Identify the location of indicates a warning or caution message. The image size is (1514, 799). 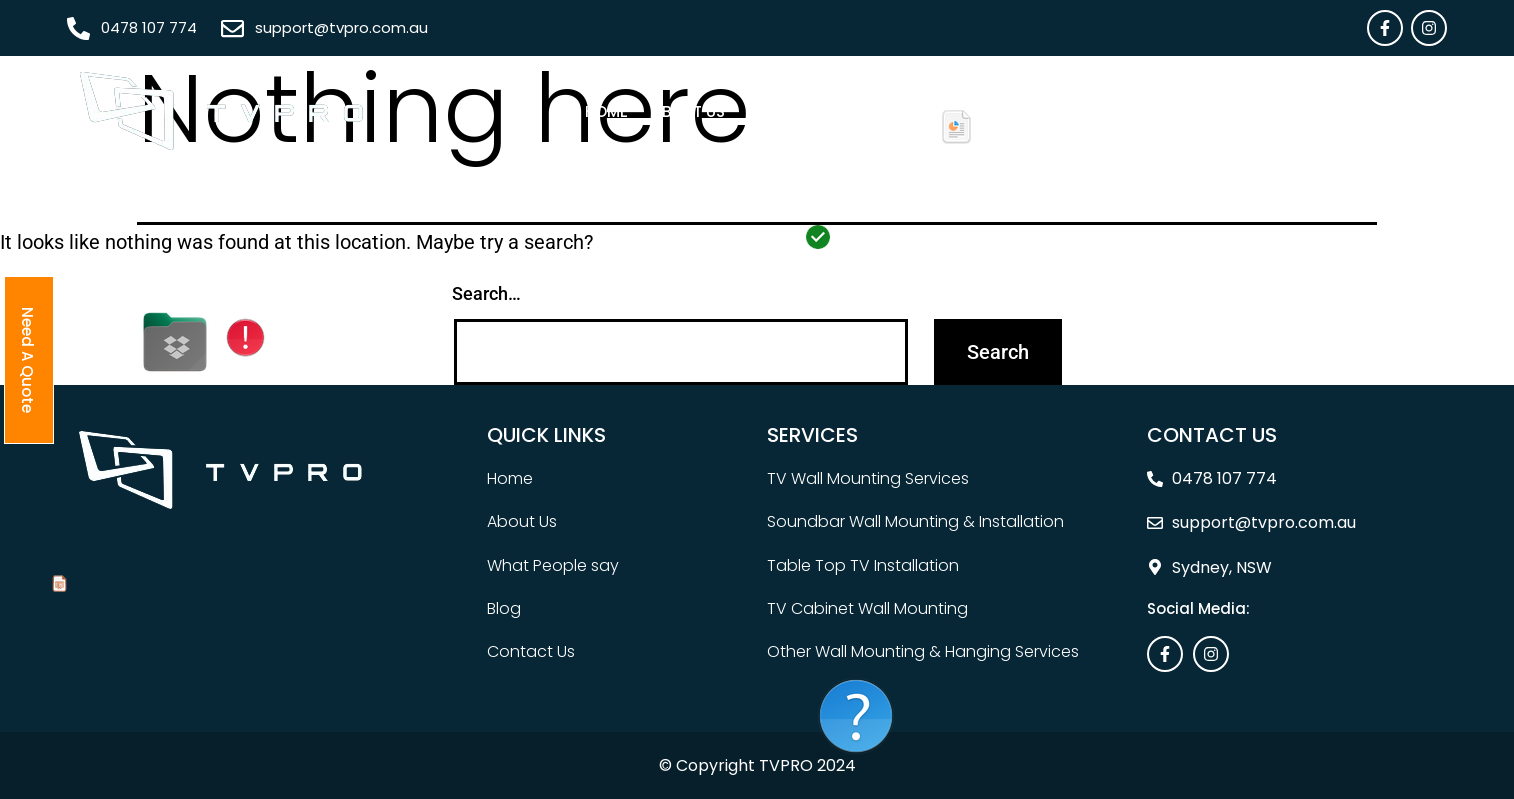
(245, 337).